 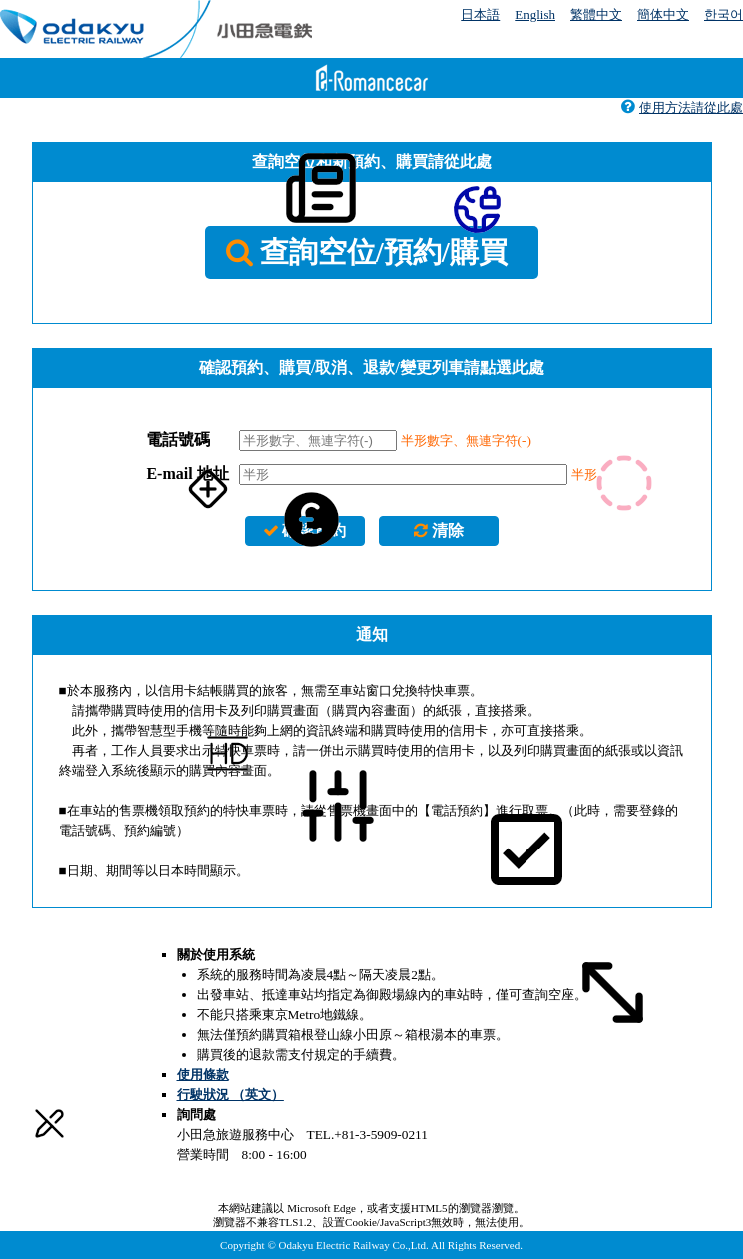 I want to click on indicates high-definition video quality, so click(x=227, y=753).